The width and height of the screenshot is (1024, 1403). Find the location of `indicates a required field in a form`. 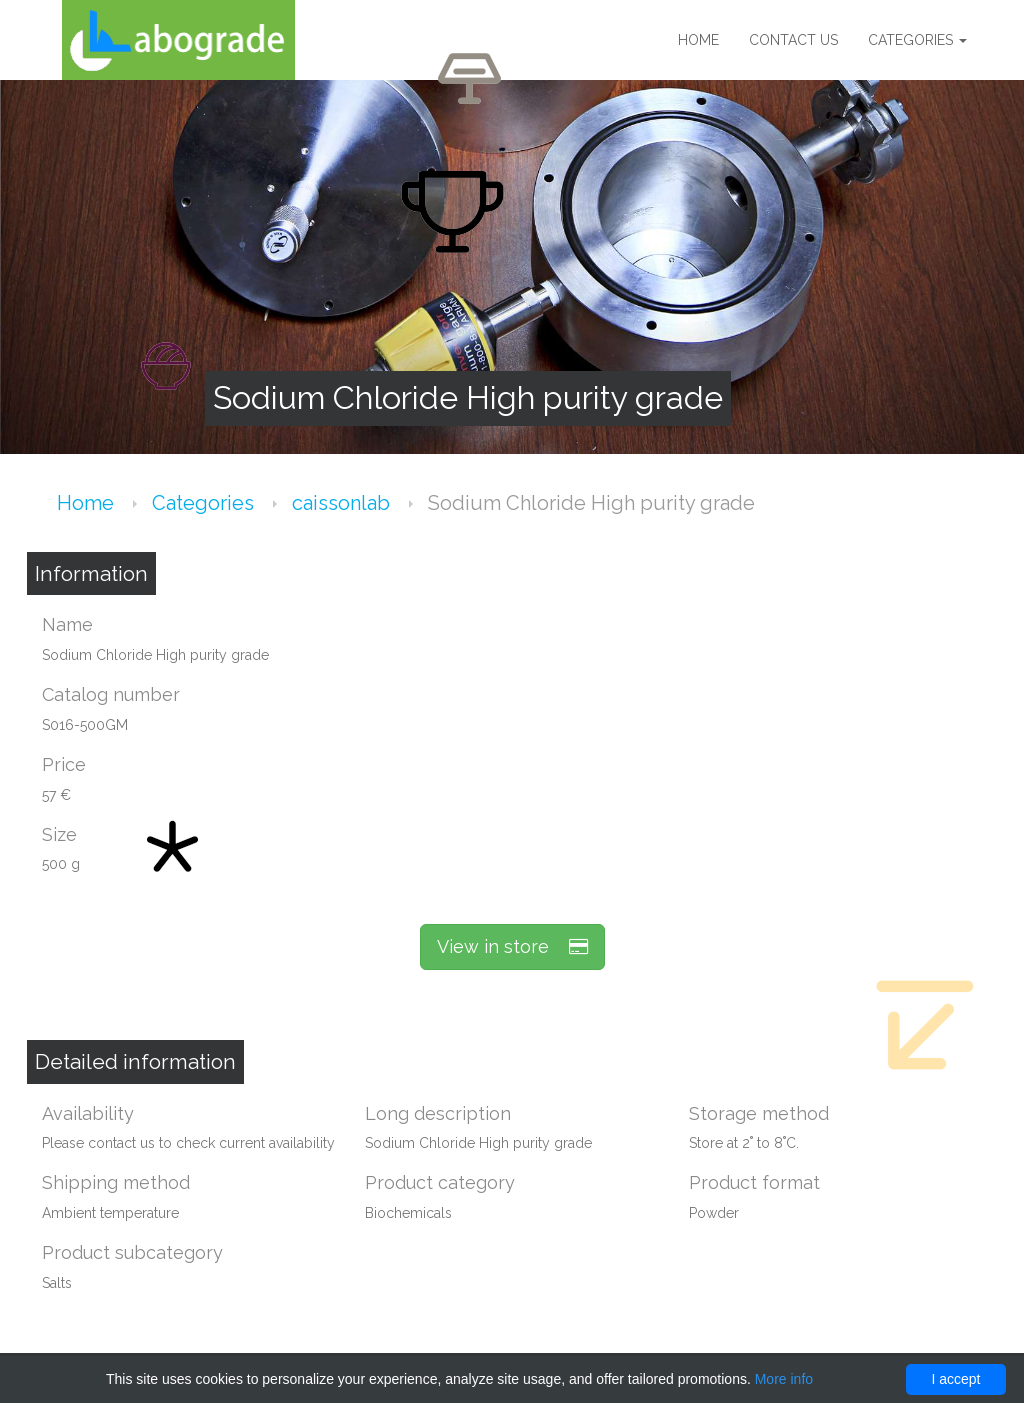

indicates a required field in a form is located at coordinates (172, 848).